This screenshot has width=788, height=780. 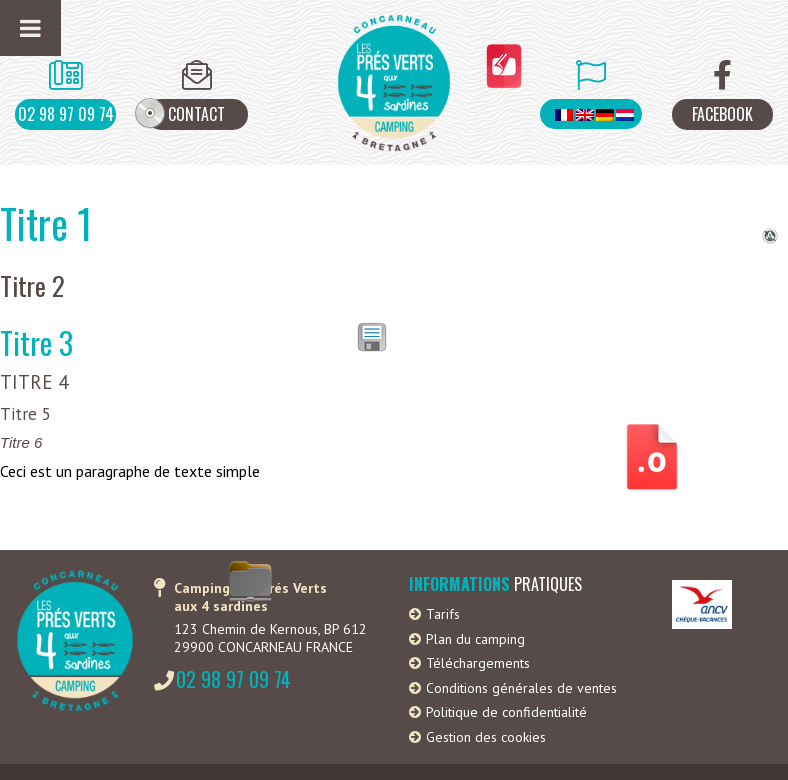 I want to click on an EPS vector file, so click(x=504, y=66).